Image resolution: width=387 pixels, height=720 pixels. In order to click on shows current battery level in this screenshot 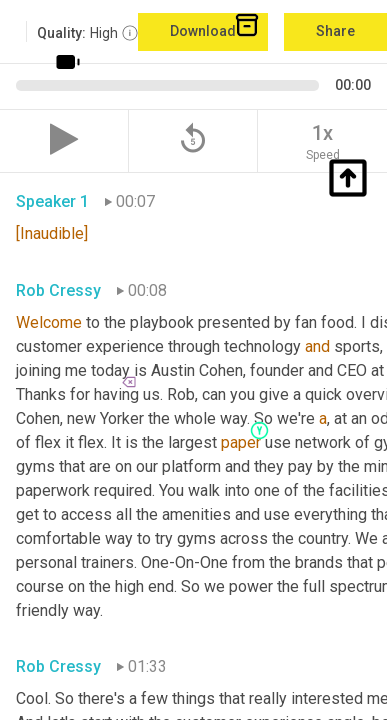, I will do `click(68, 62)`.